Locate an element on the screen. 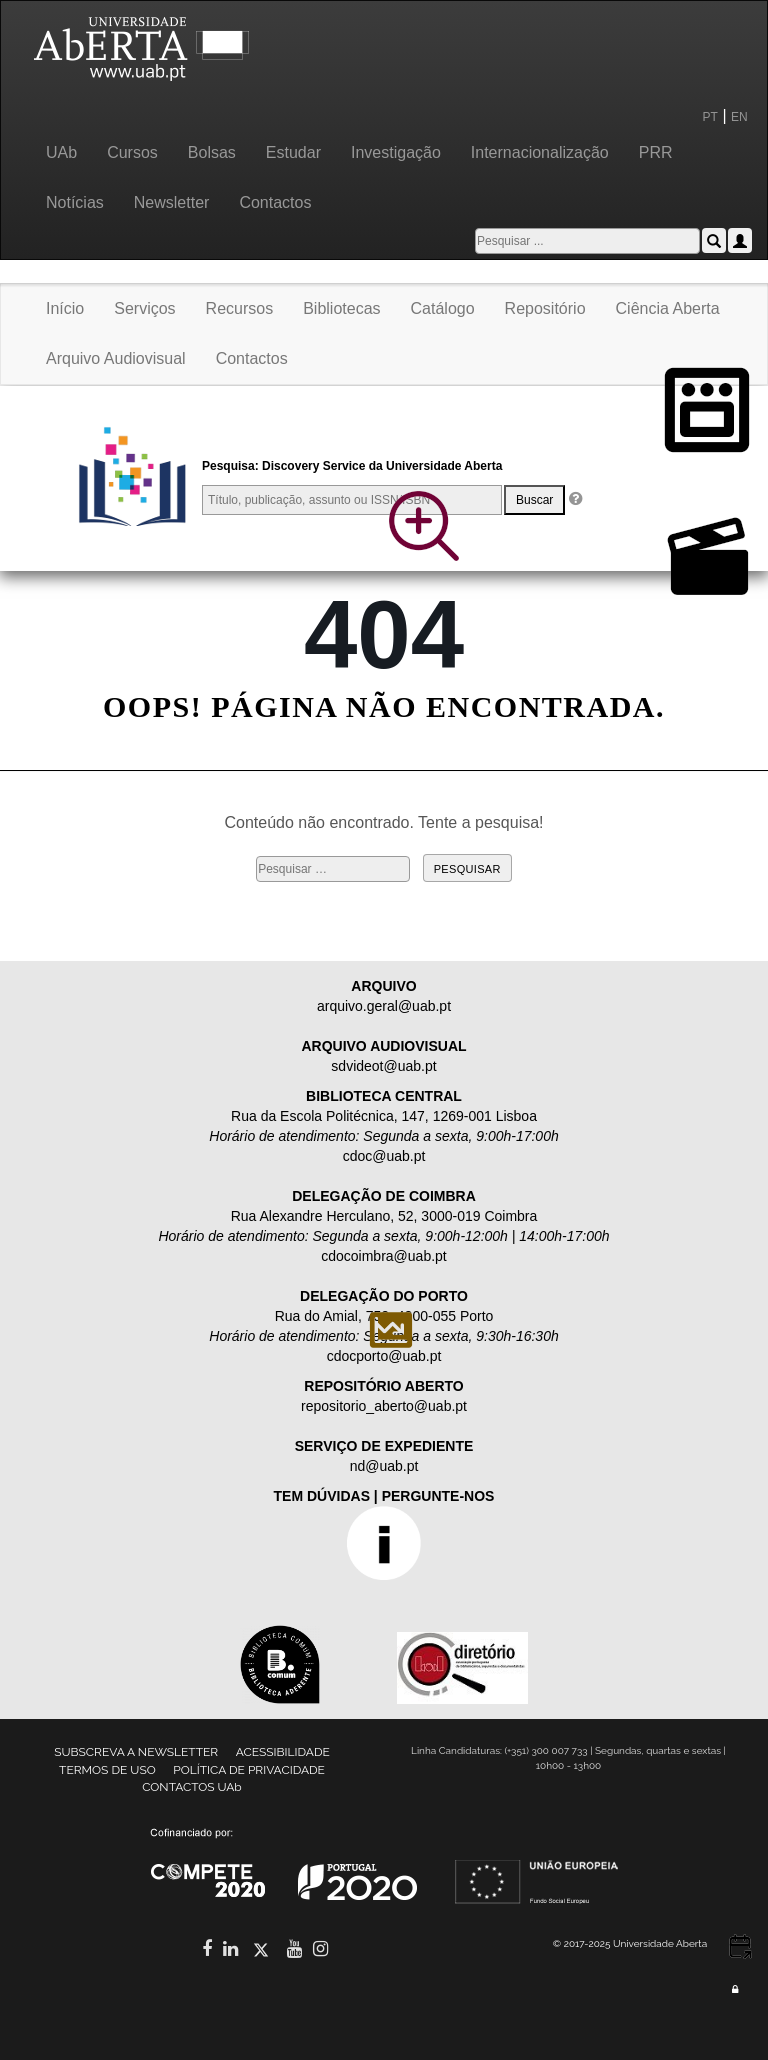 Image resolution: width=768 pixels, height=2060 pixels. view declining trend or performance data is located at coordinates (391, 1330).